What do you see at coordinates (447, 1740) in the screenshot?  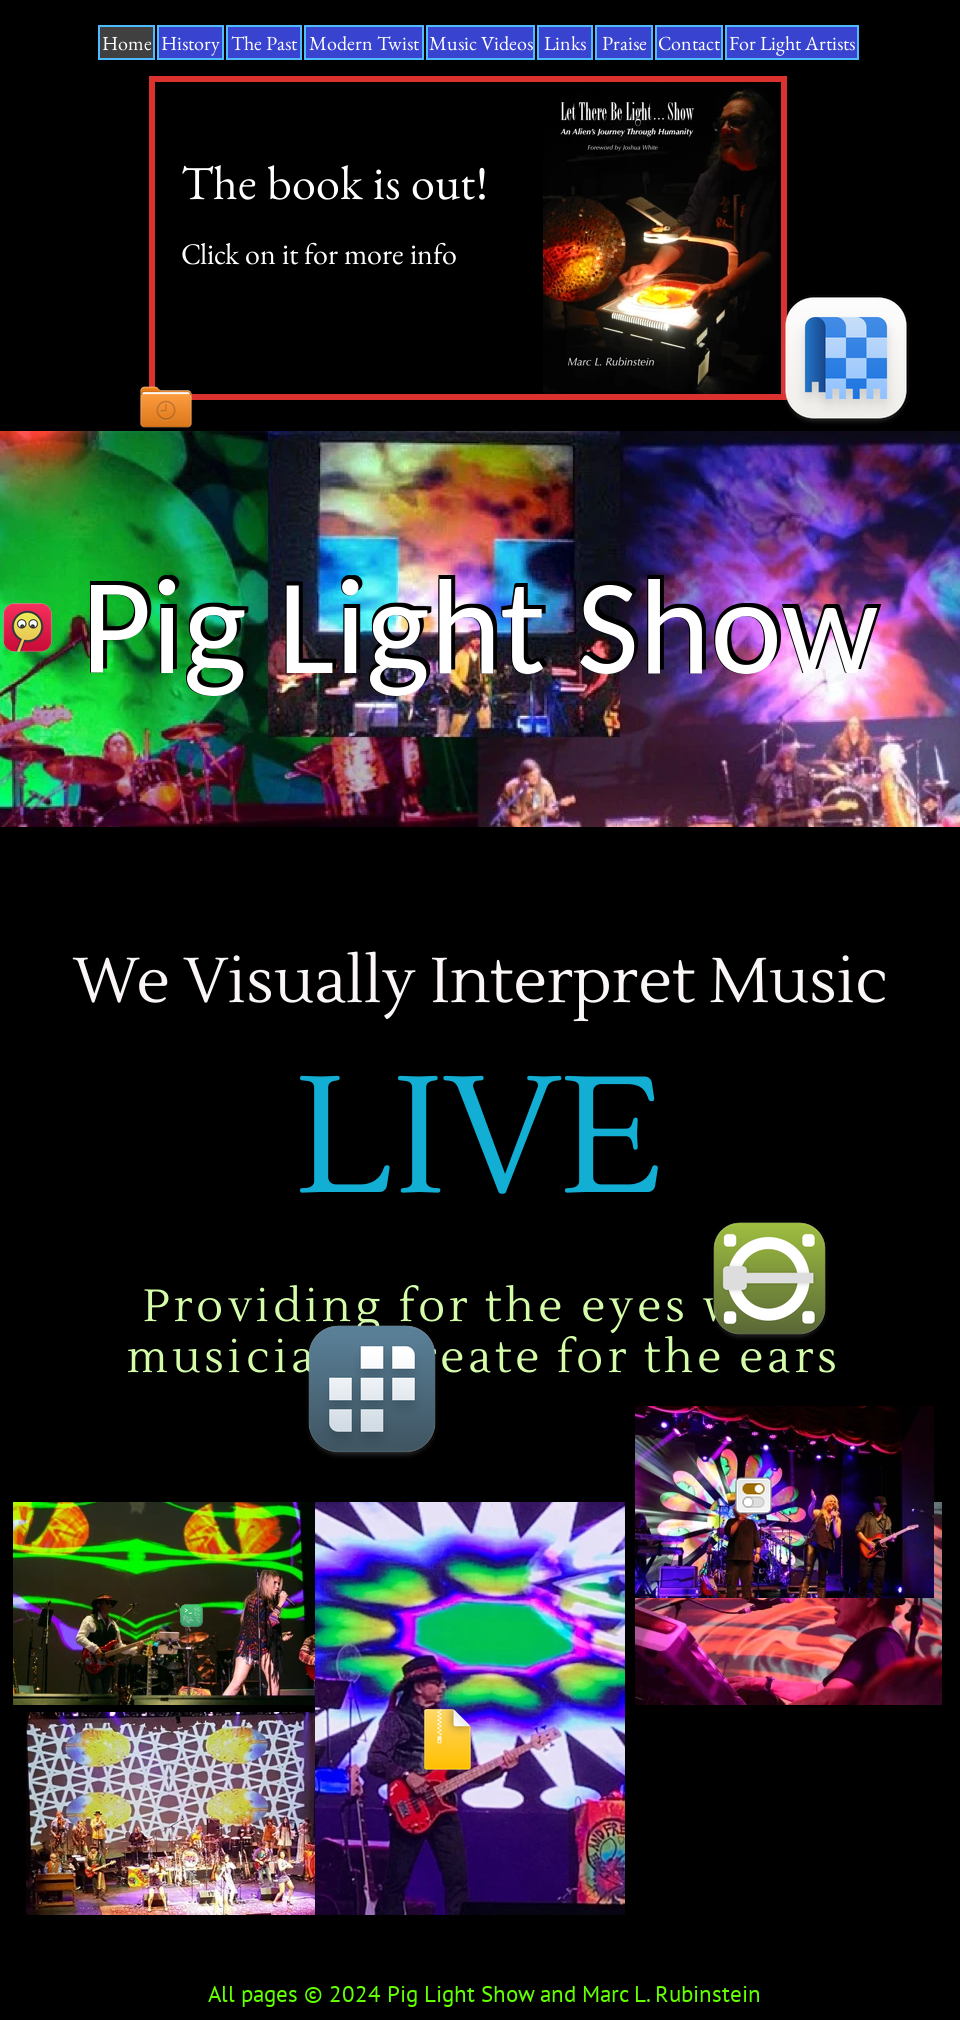 I see `a compressed gzip archive file` at bounding box center [447, 1740].